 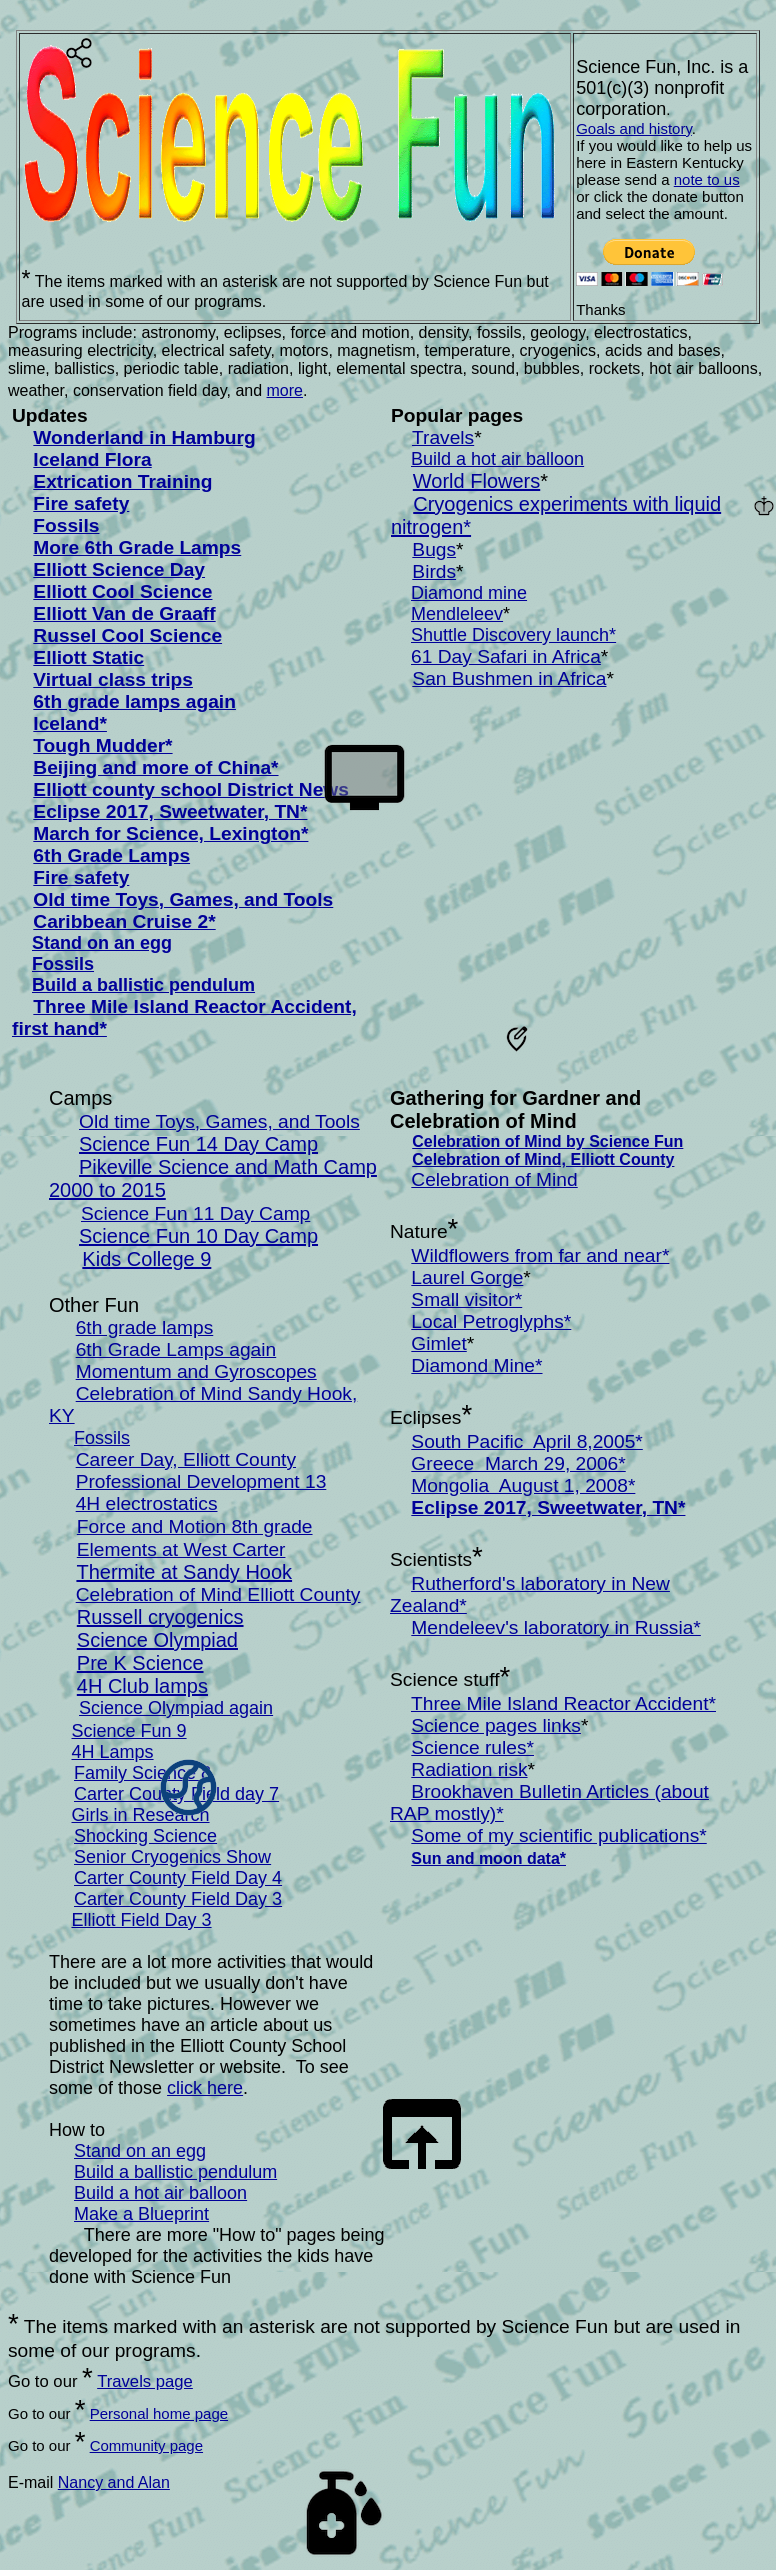 What do you see at coordinates (80, 53) in the screenshot?
I see `share content to social networks` at bounding box center [80, 53].